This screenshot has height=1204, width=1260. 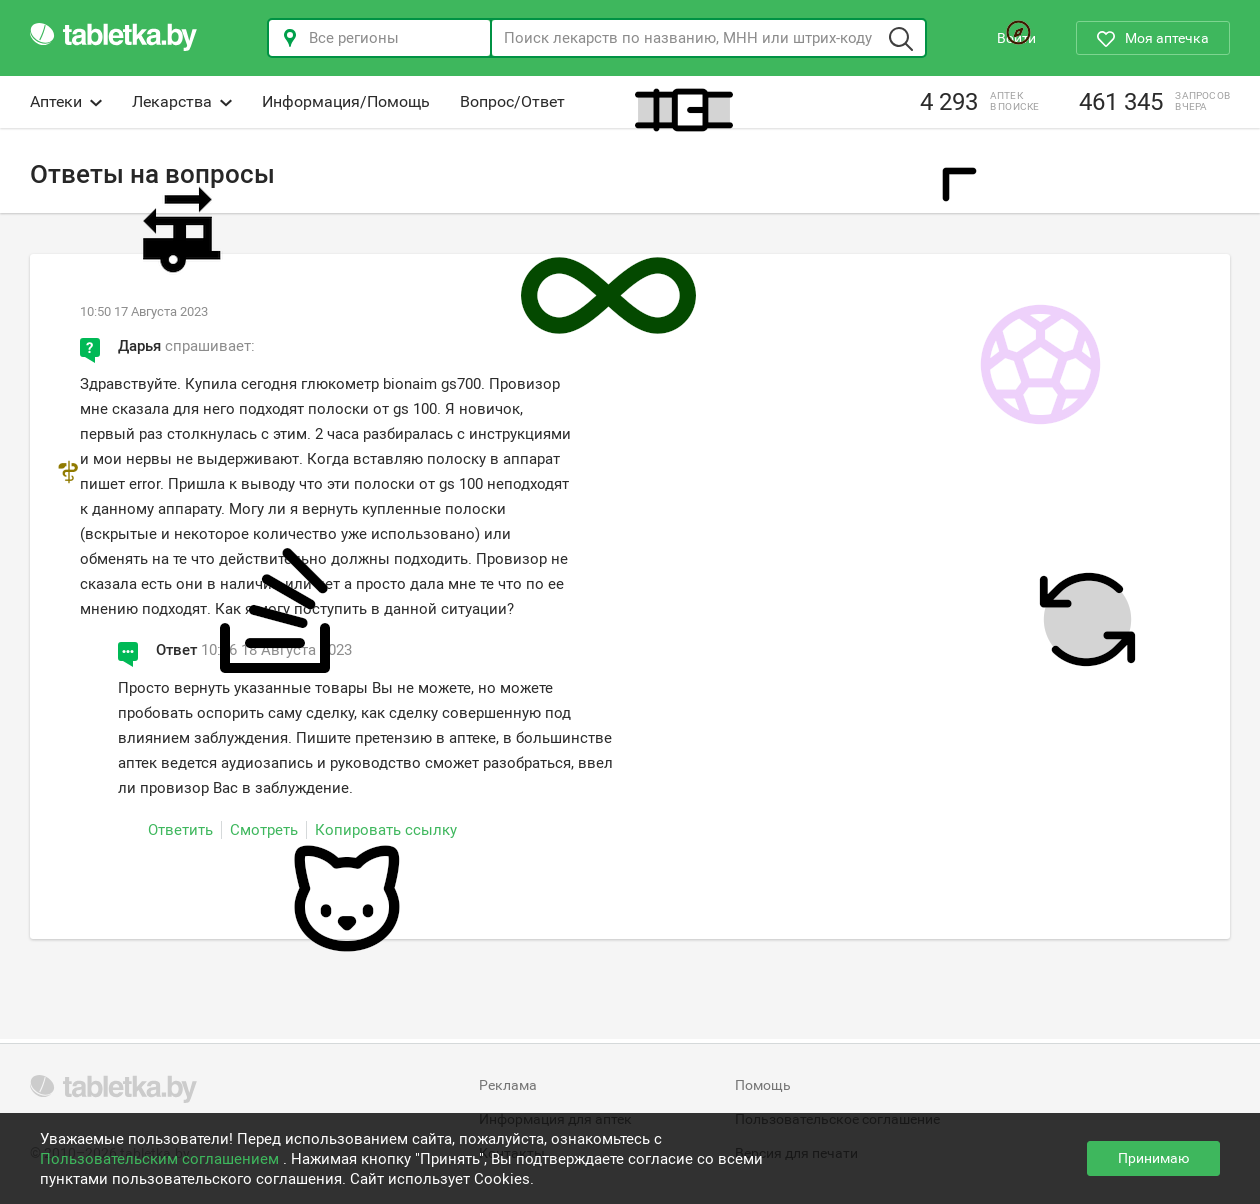 I want to click on indicates RV hookup amenities available, so click(x=177, y=229).